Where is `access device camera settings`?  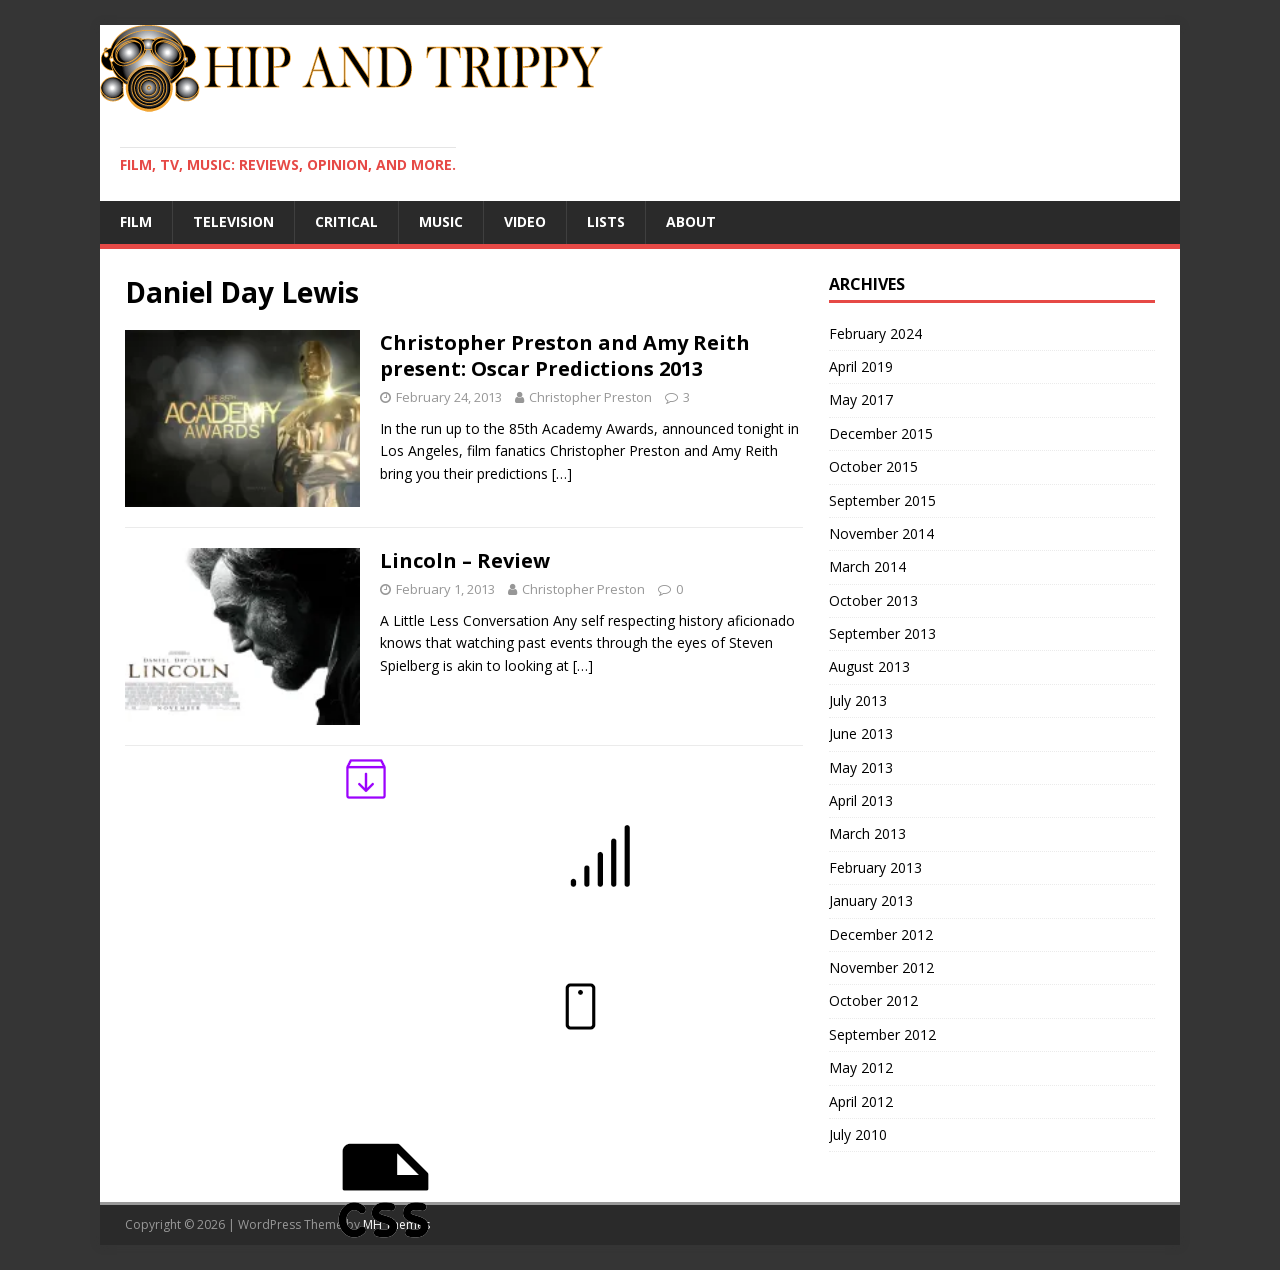
access device camera settings is located at coordinates (580, 1006).